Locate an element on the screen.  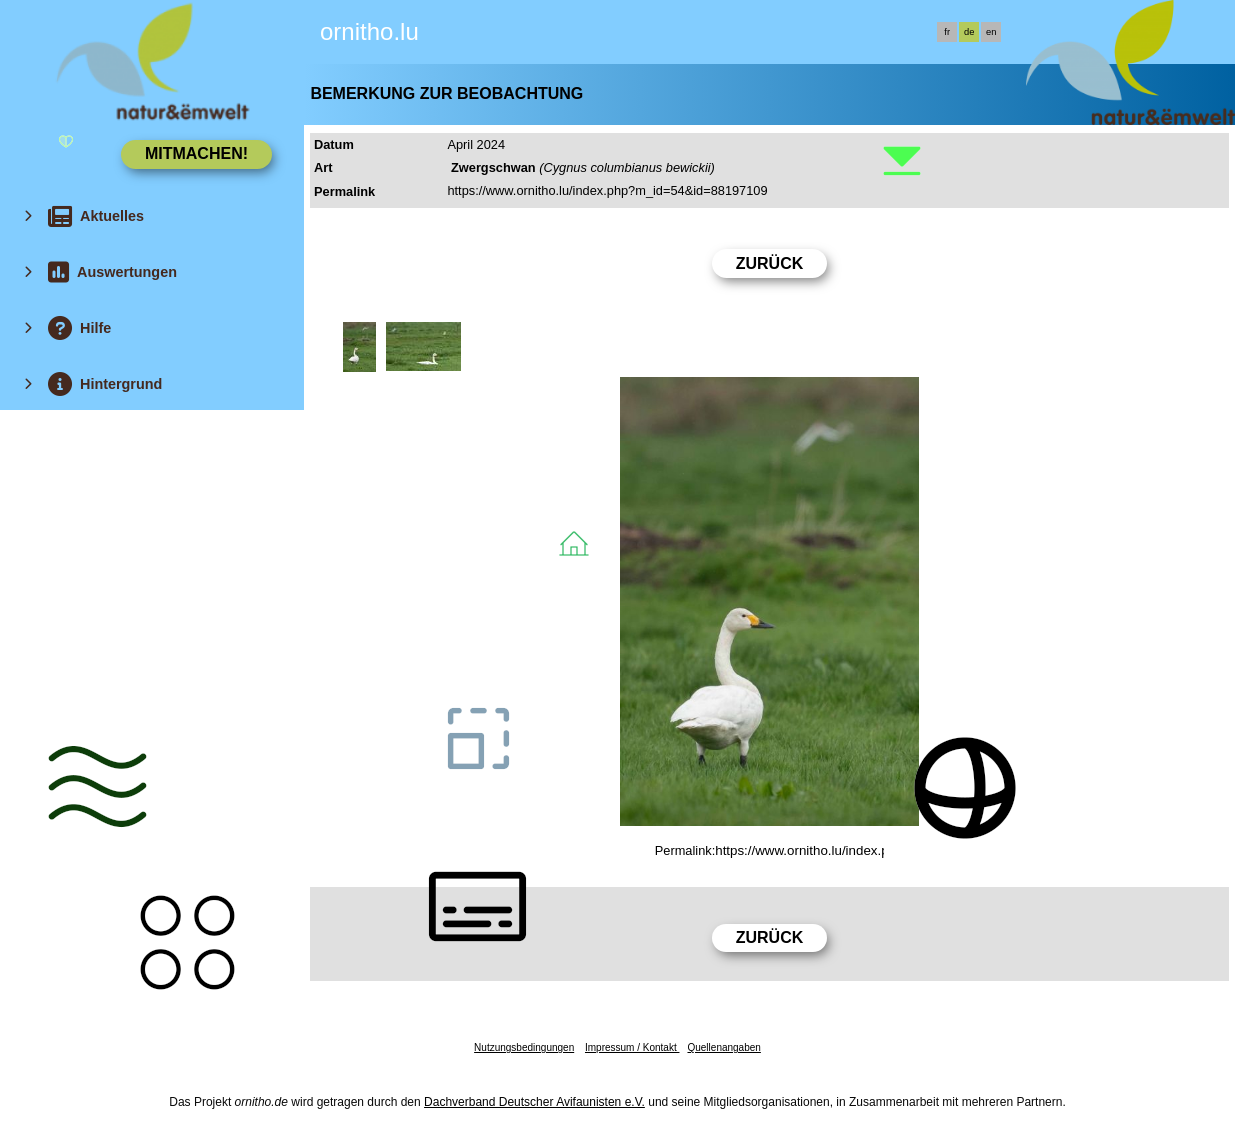
indicates water or aquatic features is located at coordinates (97, 786).